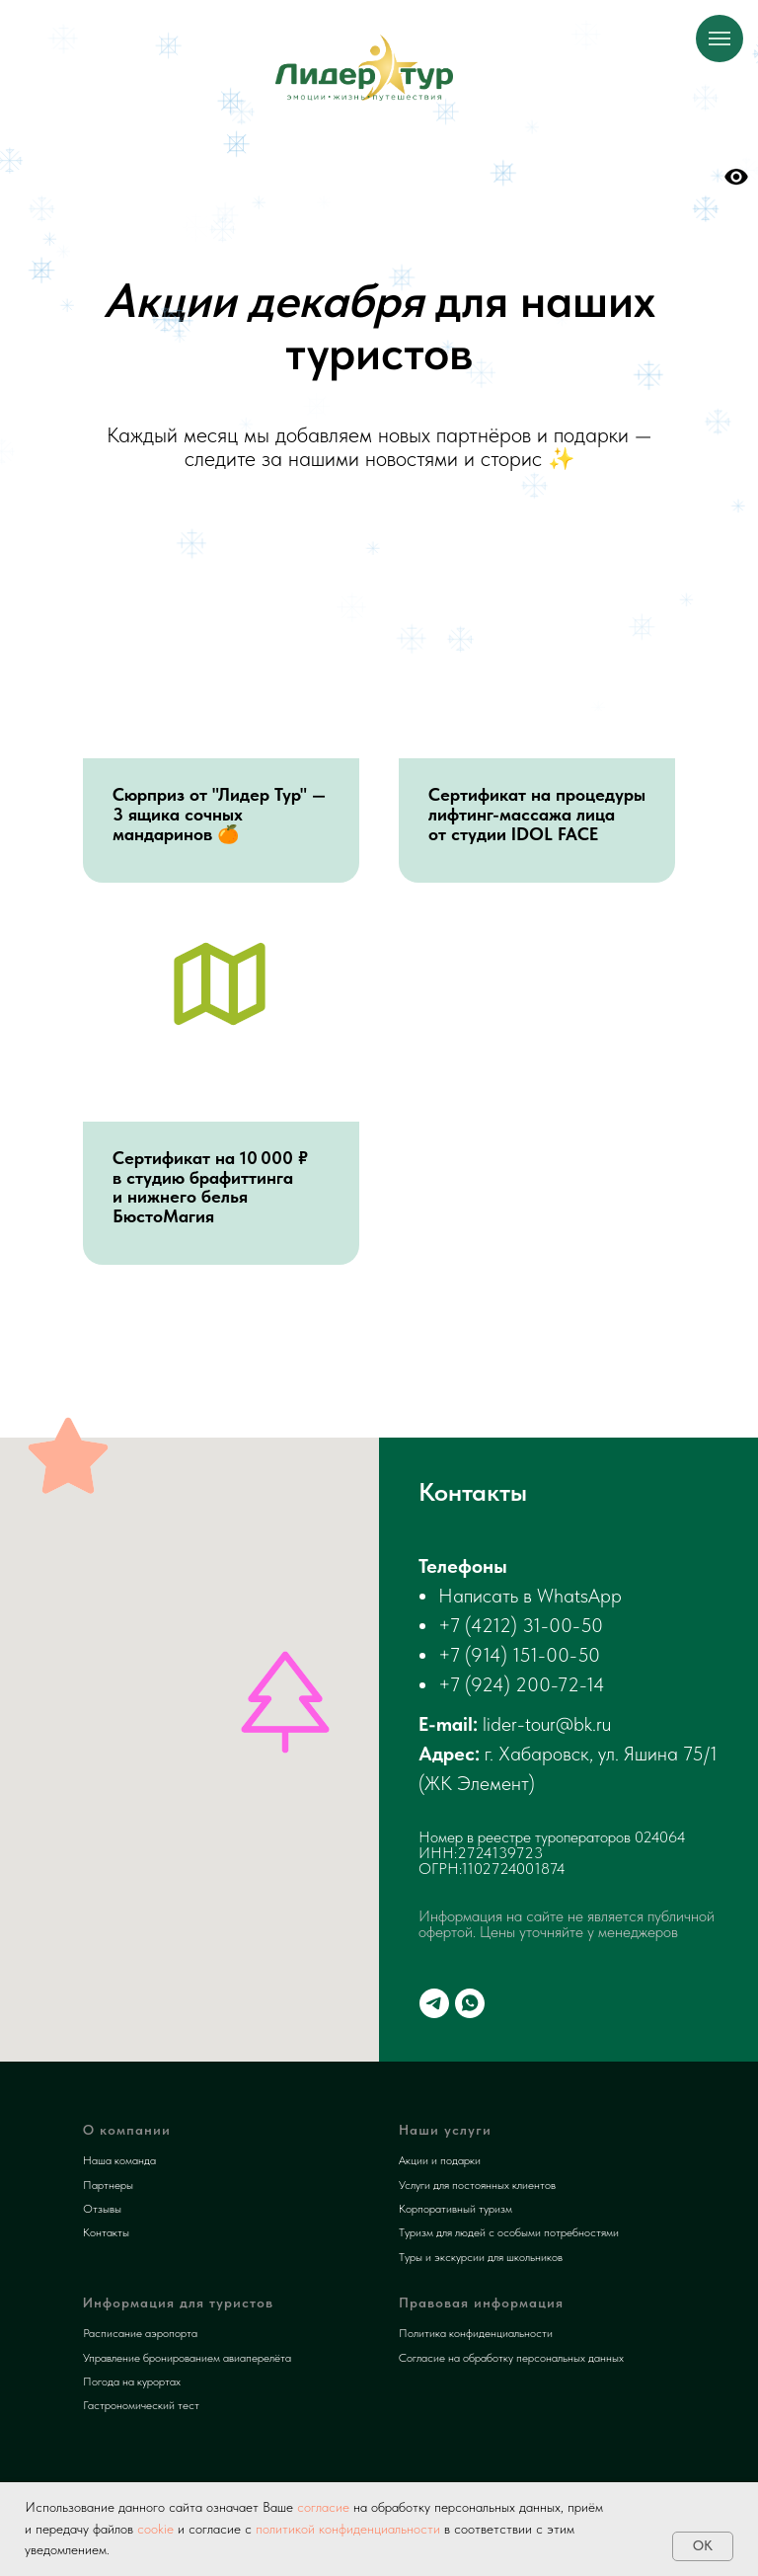 The image size is (758, 2576). Describe the element at coordinates (219, 983) in the screenshot. I see `view map or navigation` at that location.